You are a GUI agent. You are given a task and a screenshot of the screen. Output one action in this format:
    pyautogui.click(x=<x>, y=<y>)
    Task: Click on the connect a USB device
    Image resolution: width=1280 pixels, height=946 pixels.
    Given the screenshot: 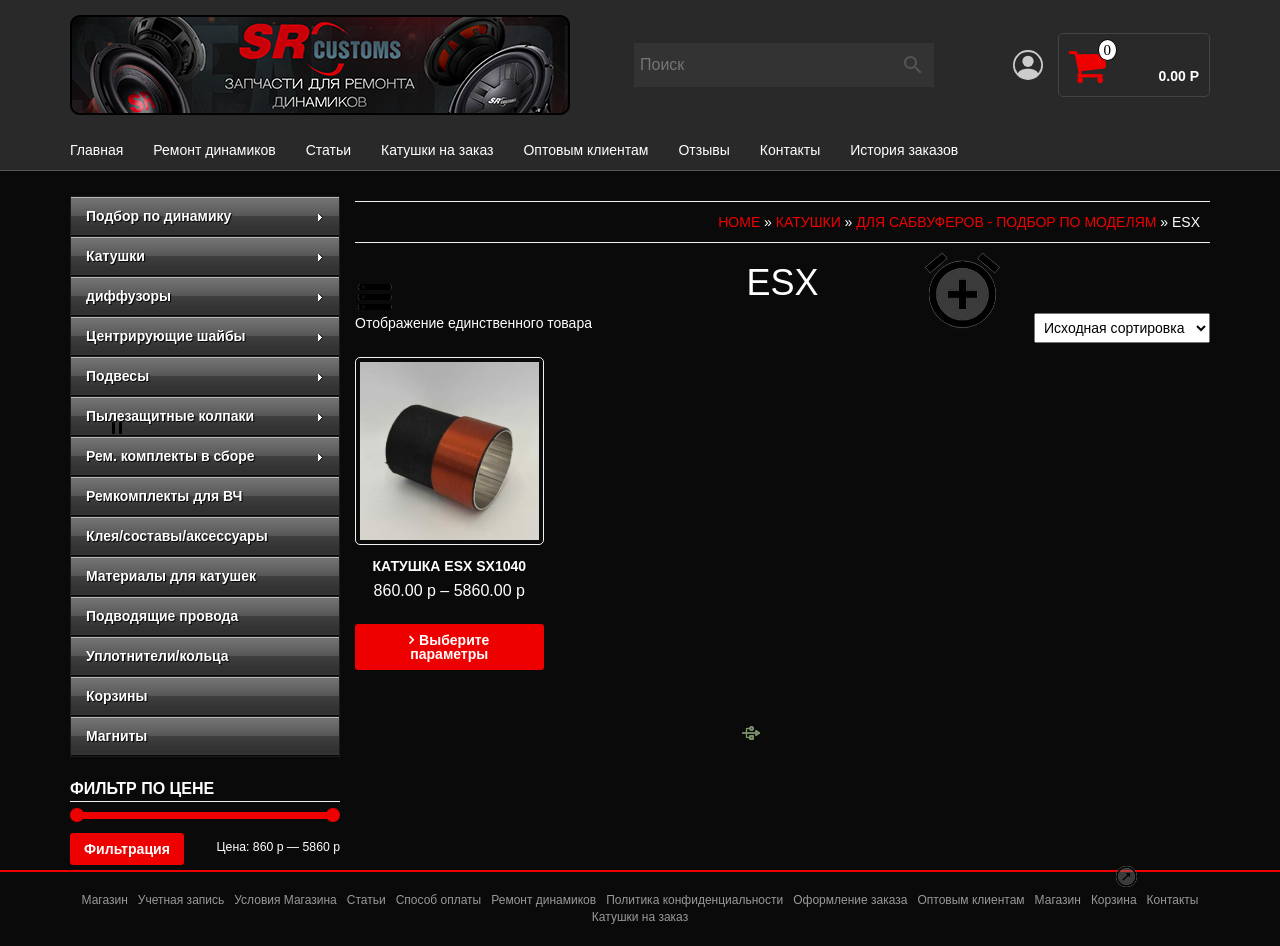 What is the action you would take?
    pyautogui.click(x=751, y=733)
    